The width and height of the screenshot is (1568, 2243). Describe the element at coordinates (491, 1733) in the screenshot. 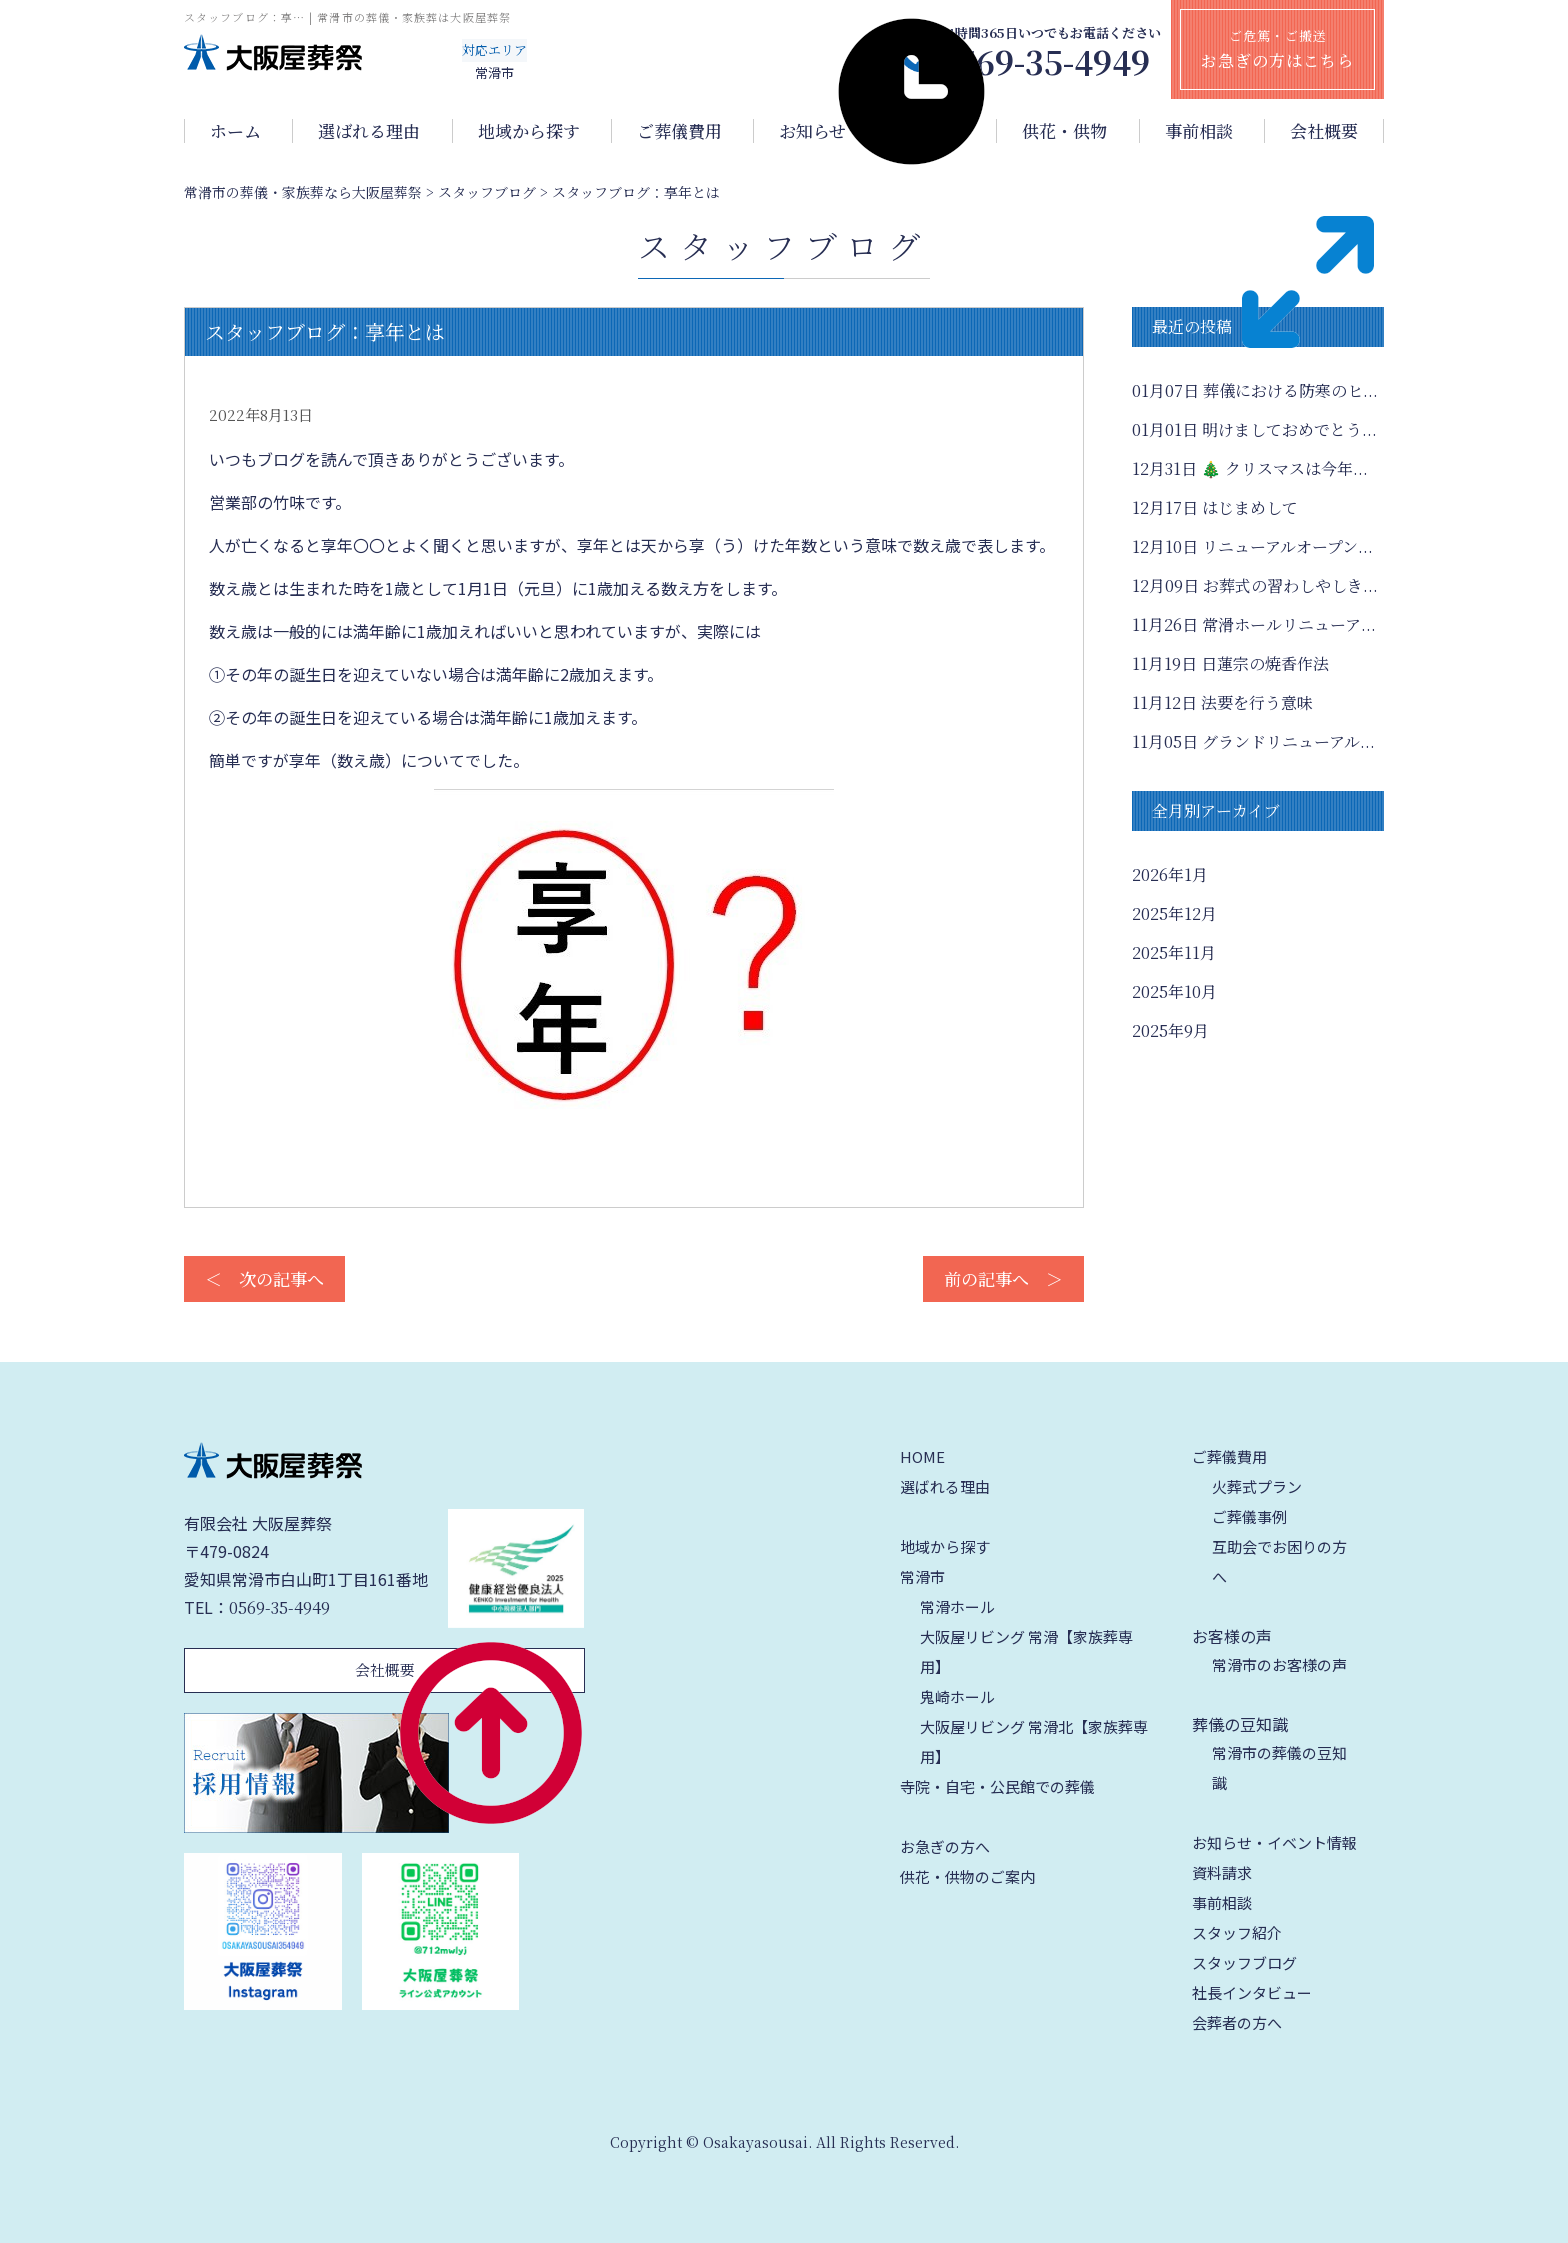

I see `scroll to top of page` at that location.